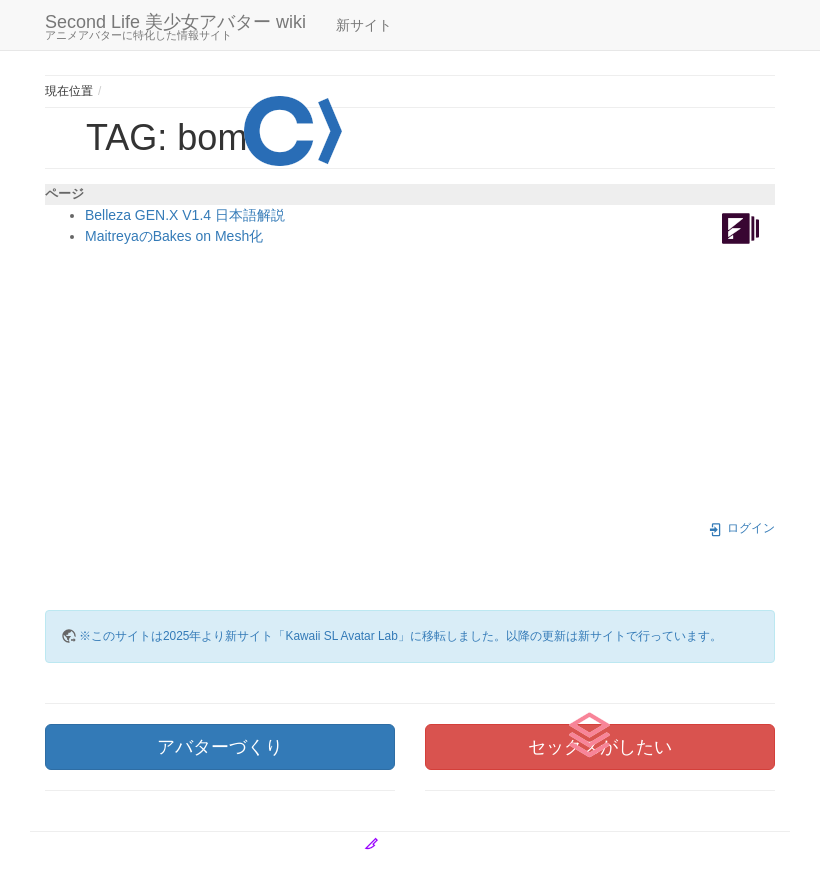  Describe the element at coordinates (589, 735) in the screenshot. I see `view stacked layers or content` at that location.